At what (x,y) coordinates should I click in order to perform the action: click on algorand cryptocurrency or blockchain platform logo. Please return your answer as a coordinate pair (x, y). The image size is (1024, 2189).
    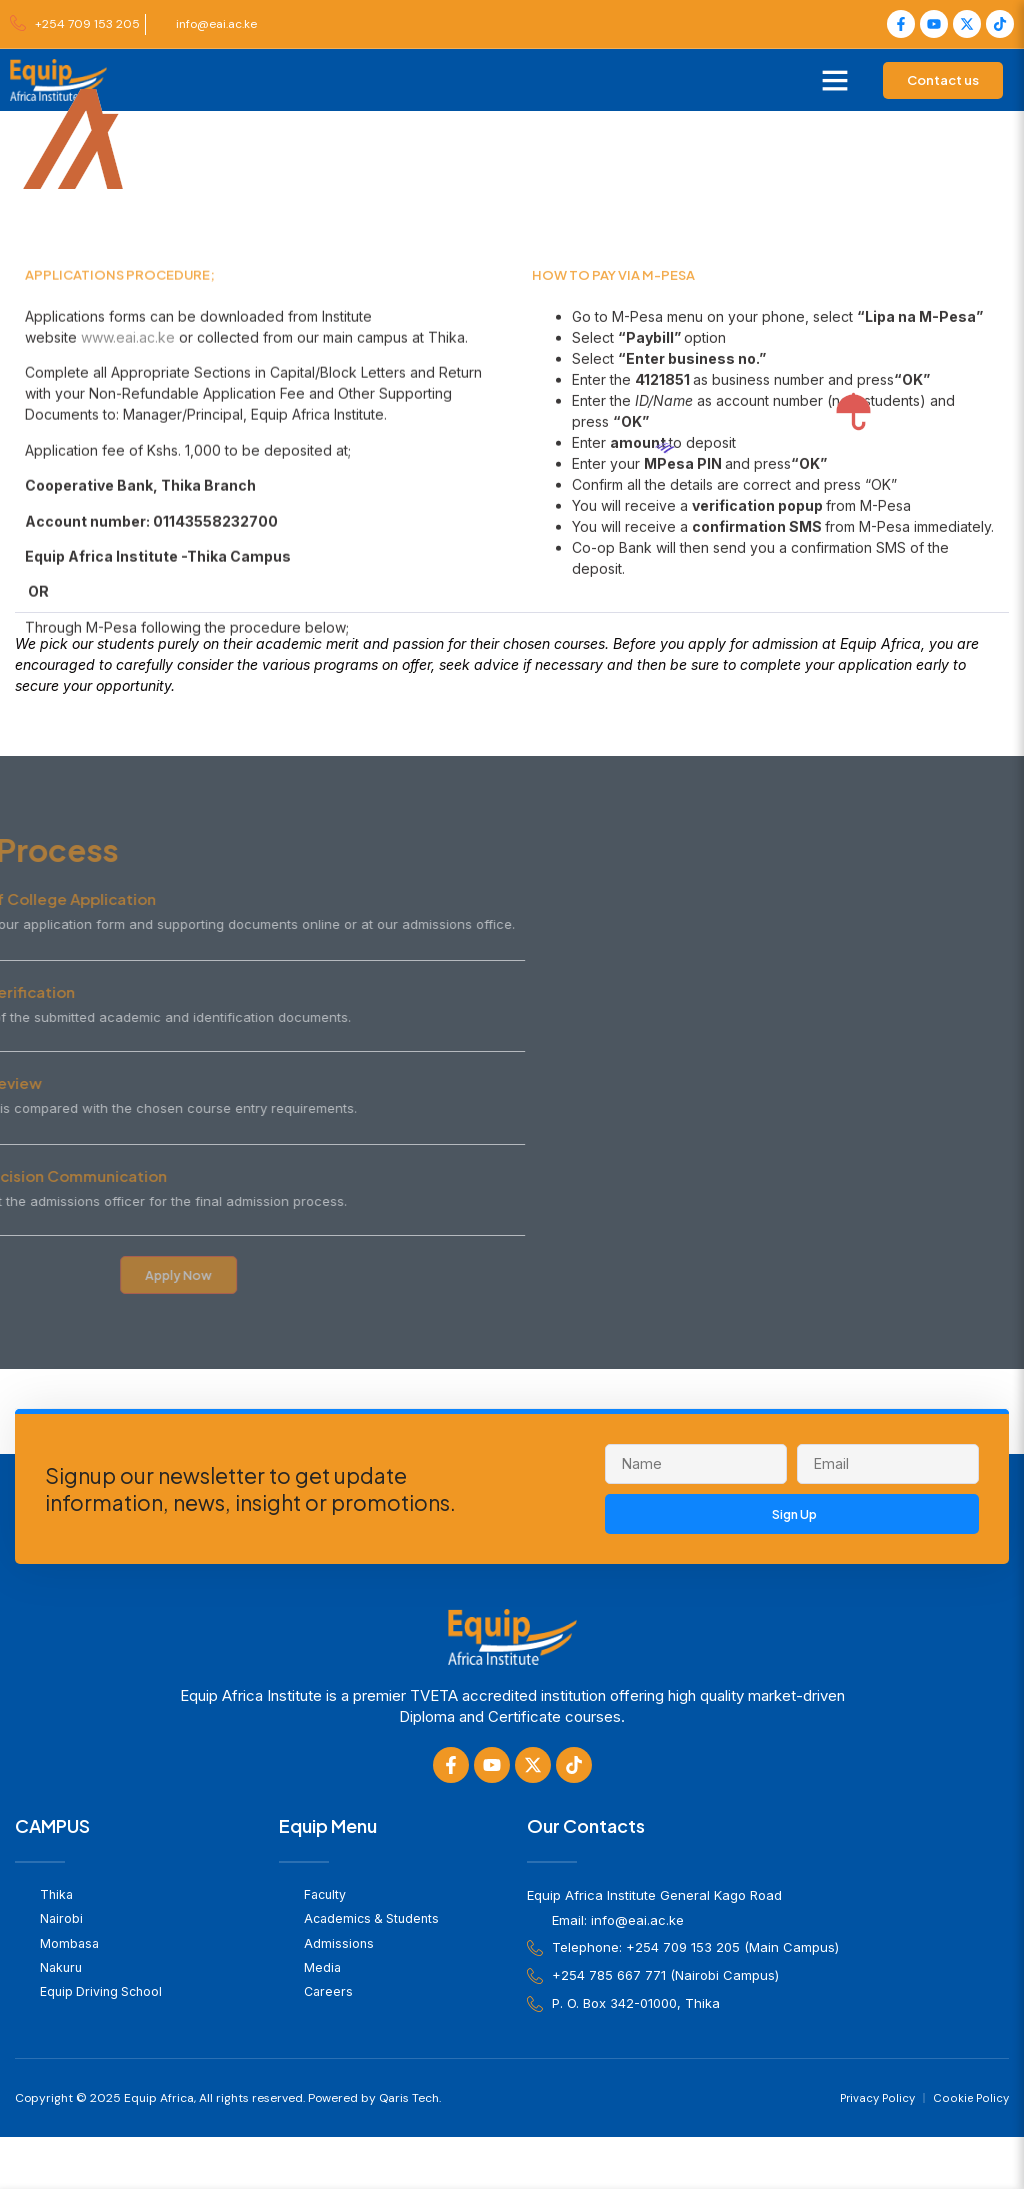
    Looking at the image, I should click on (73, 139).